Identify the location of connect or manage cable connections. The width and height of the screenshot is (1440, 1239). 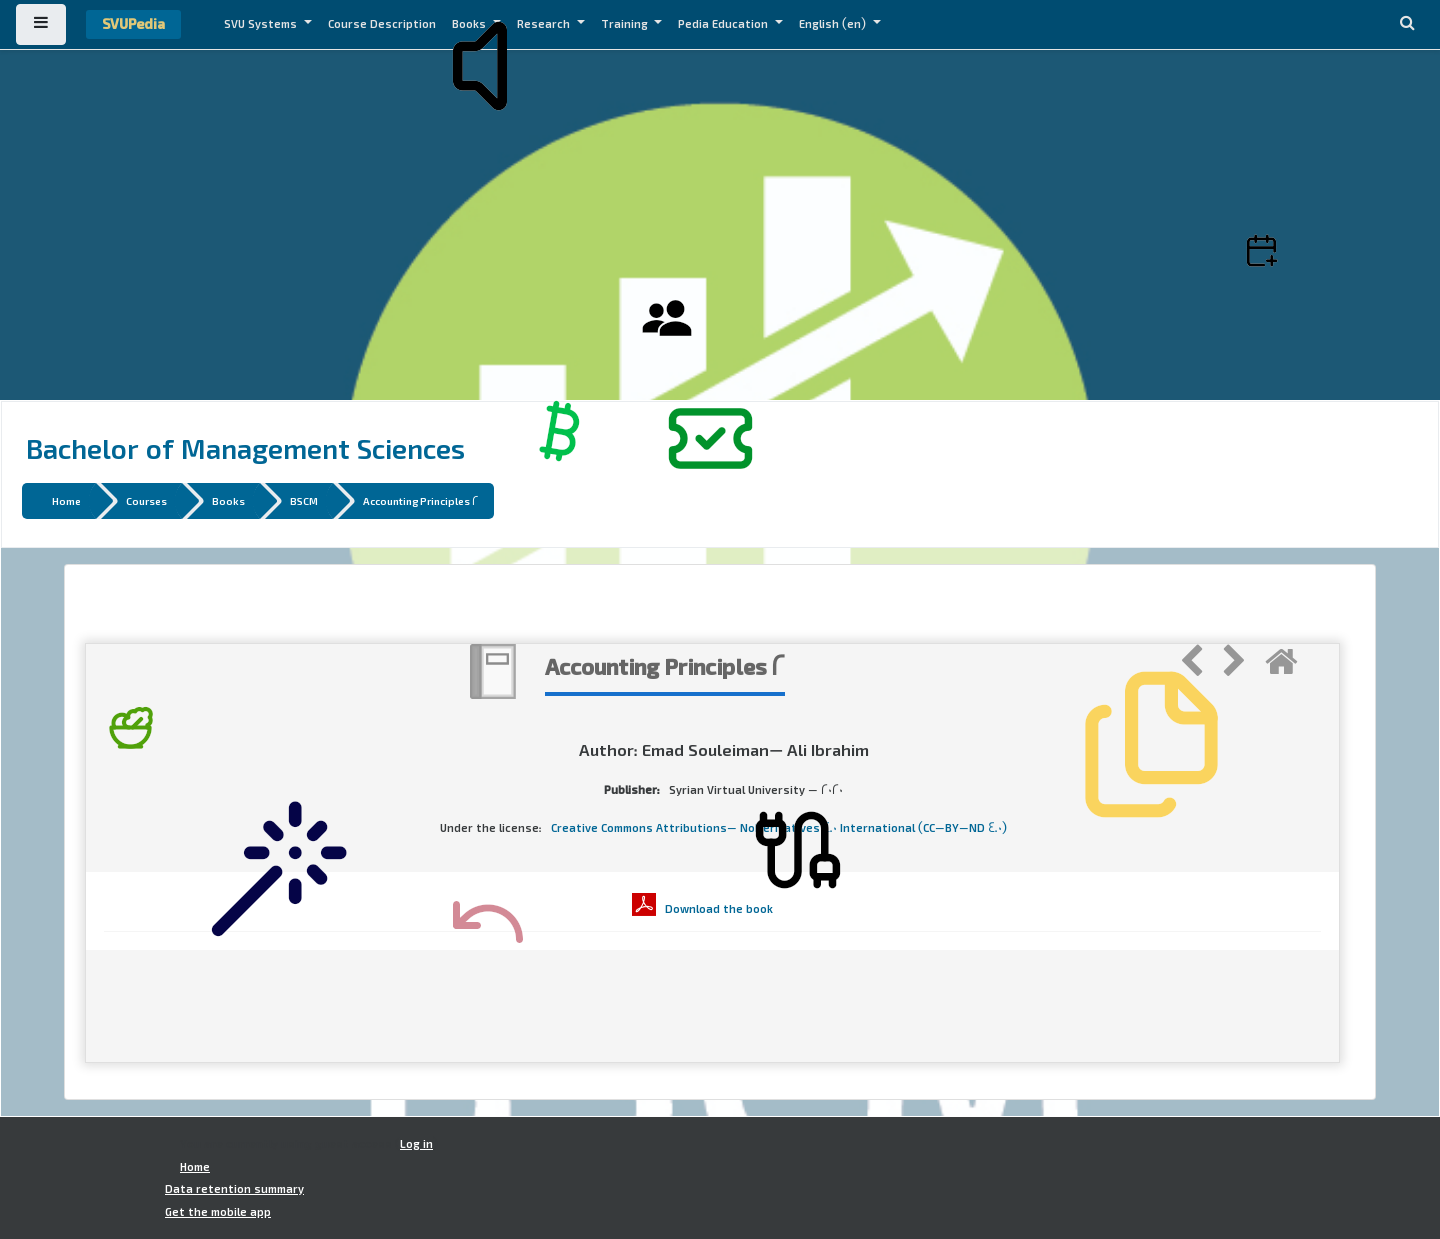
(798, 850).